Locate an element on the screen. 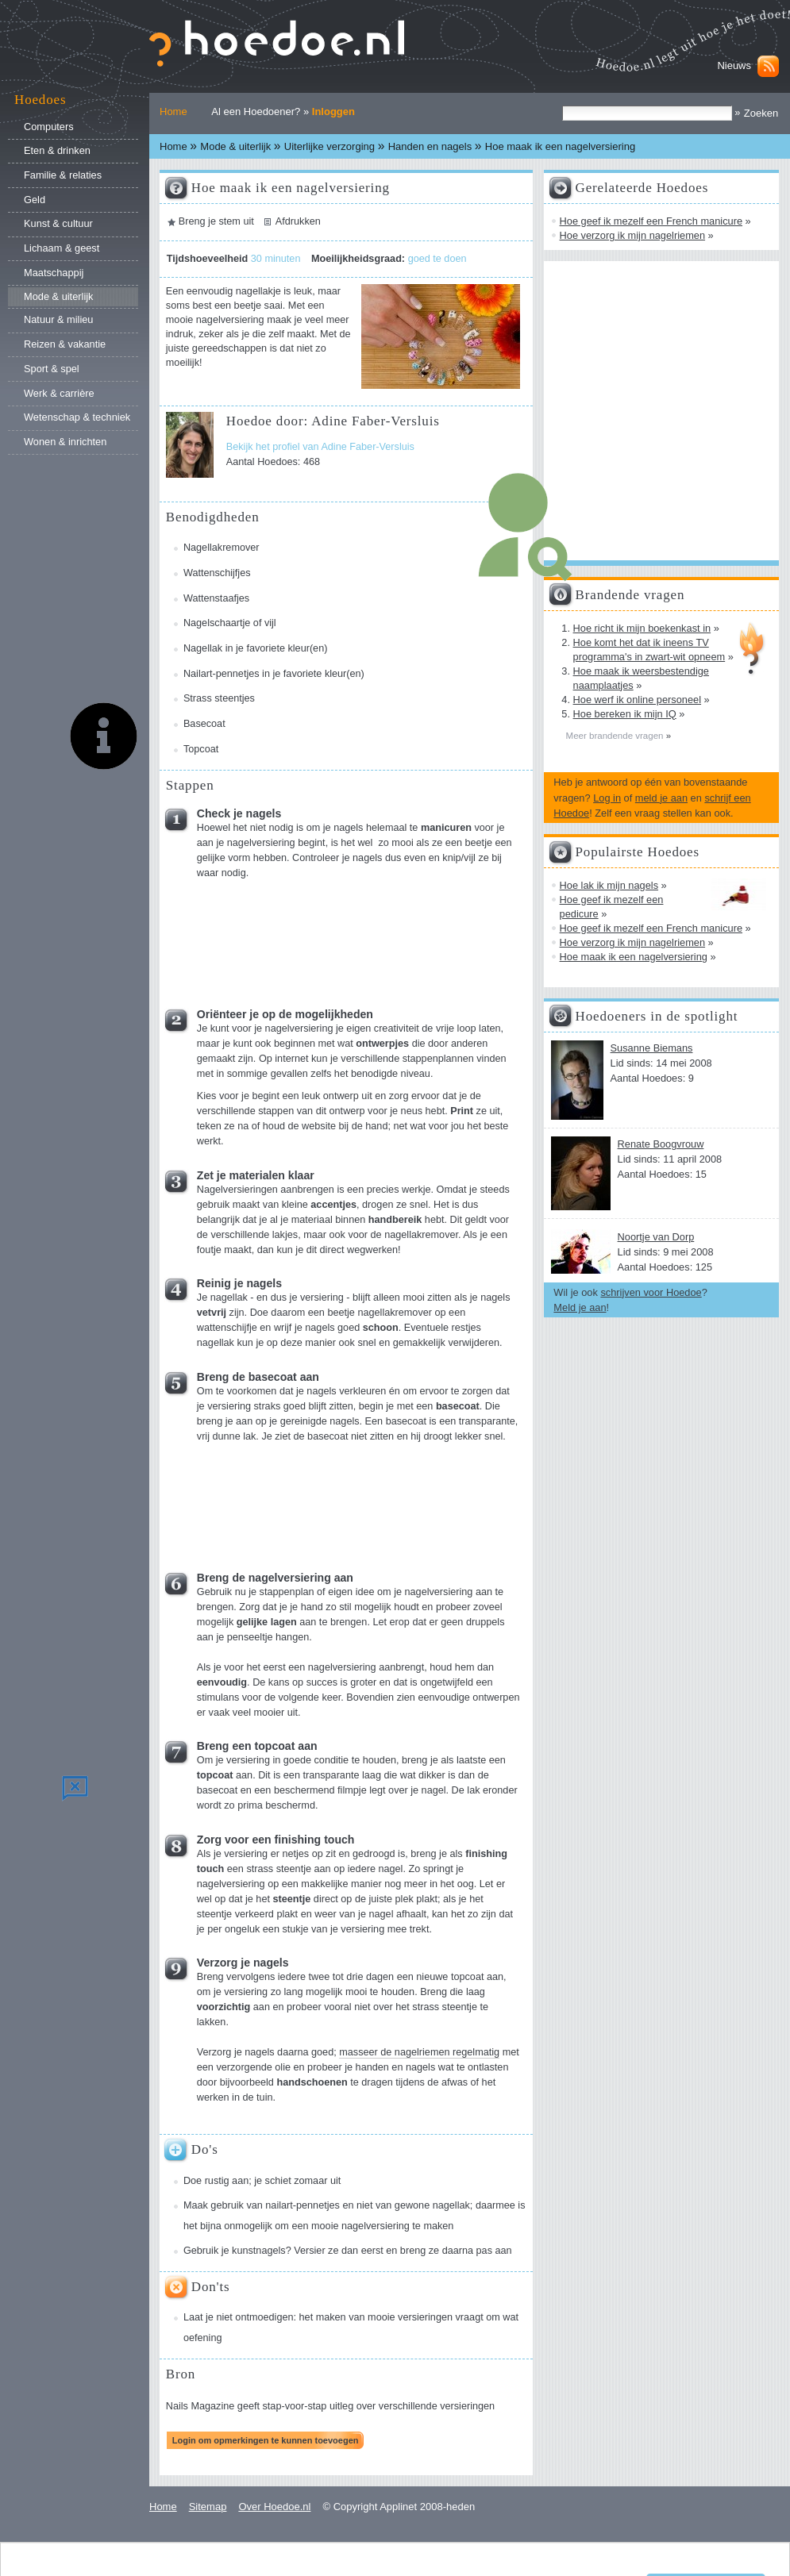 The width and height of the screenshot is (790, 2576). search for a user or contact is located at coordinates (518, 527).